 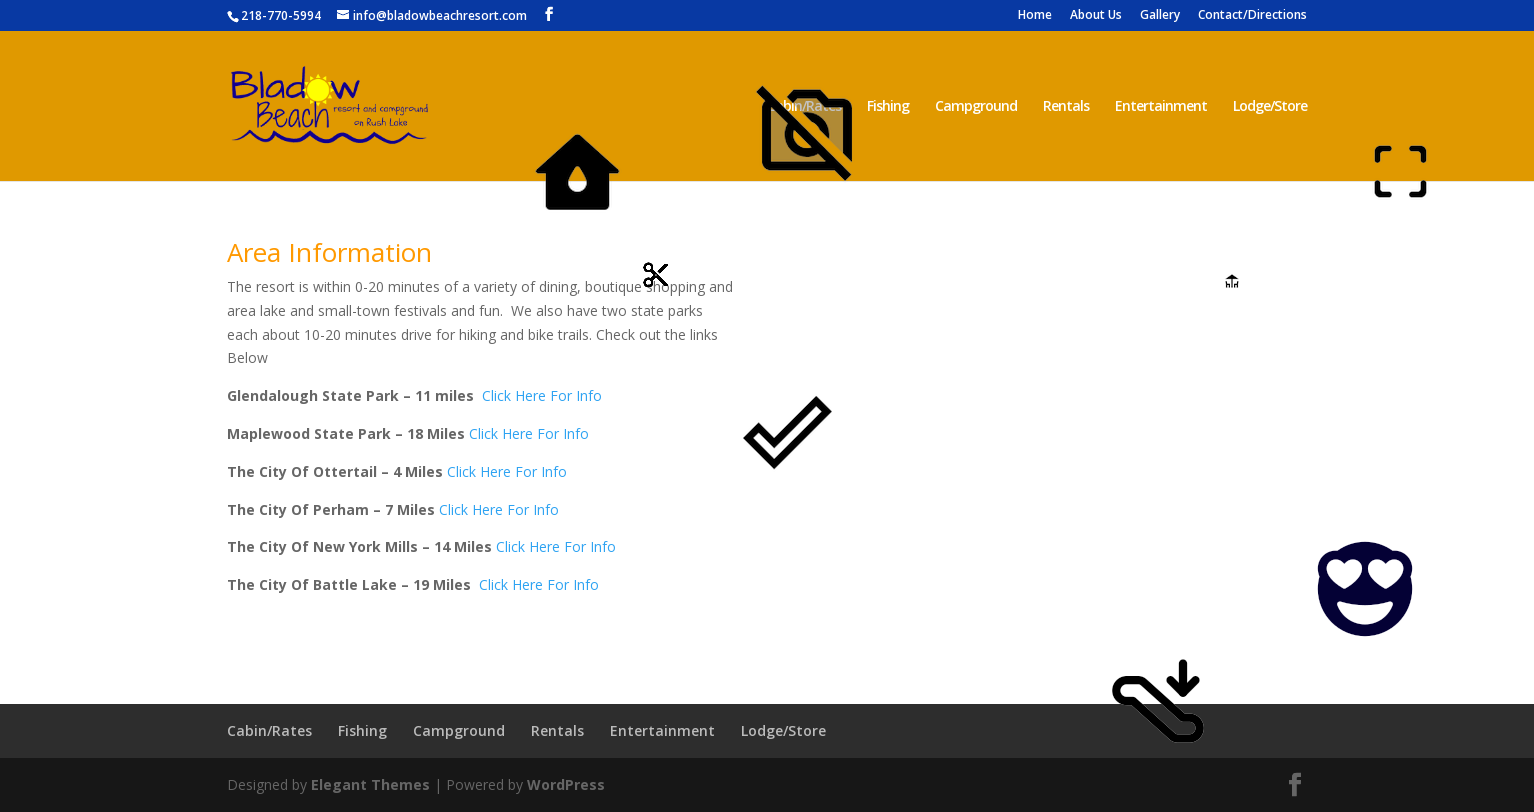 I want to click on photography not allowed in this area, so click(x=807, y=130).